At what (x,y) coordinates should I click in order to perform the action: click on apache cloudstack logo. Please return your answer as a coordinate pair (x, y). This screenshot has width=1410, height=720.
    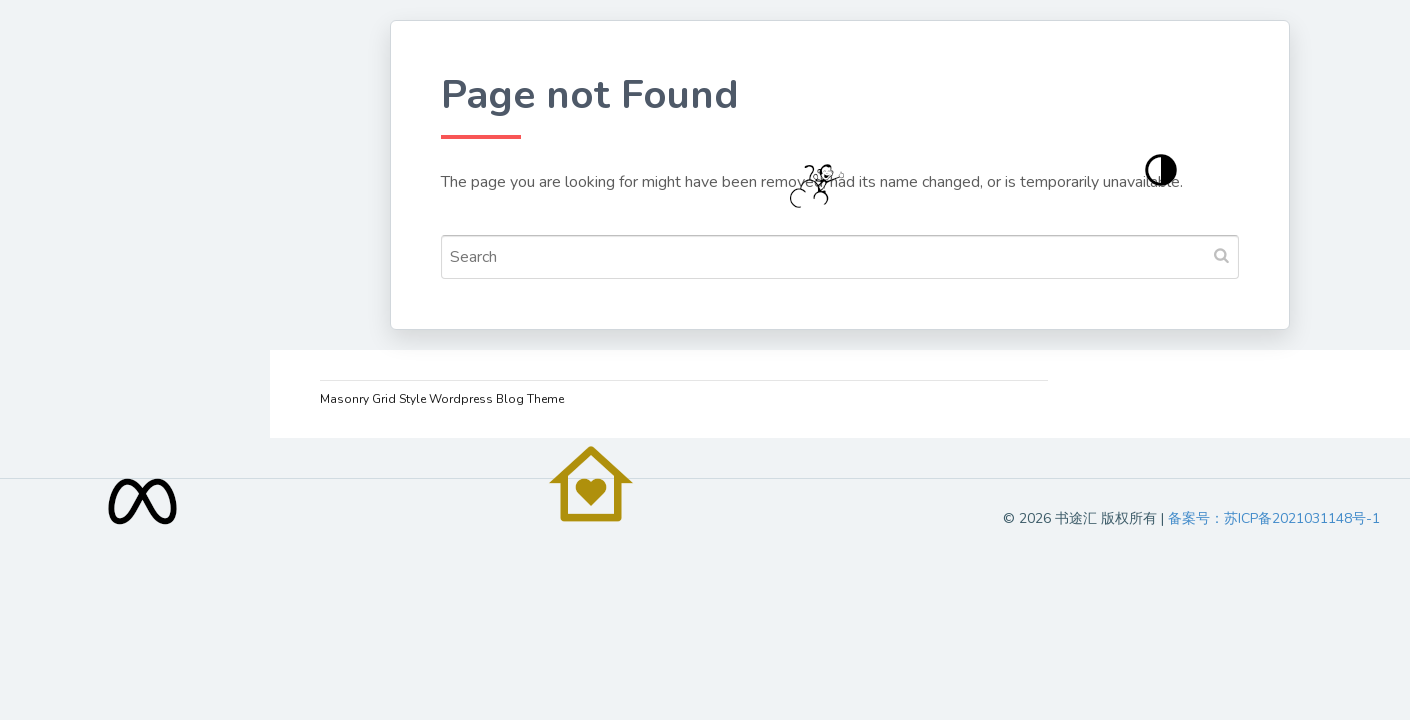
    Looking at the image, I should click on (817, 186).